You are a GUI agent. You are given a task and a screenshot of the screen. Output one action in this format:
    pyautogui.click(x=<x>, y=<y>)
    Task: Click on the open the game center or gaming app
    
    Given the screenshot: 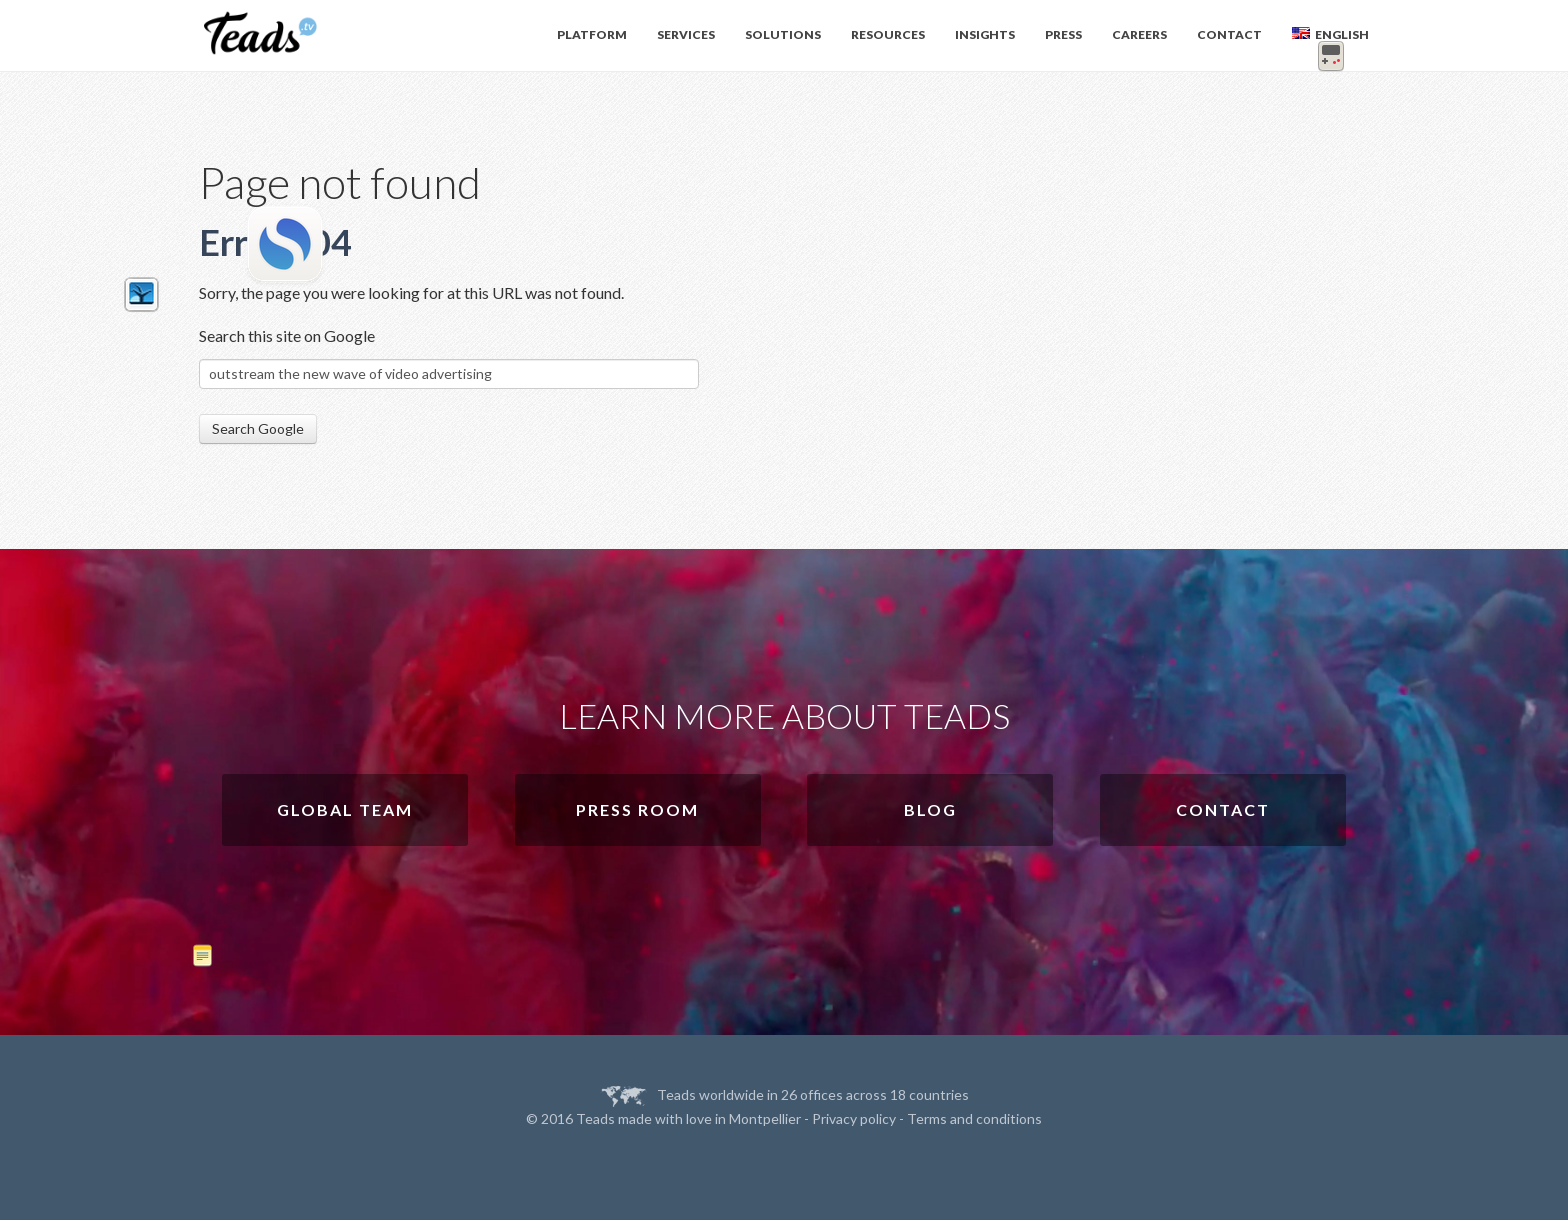 What is the action you would take?
    pyautogui.click(x=1331, y=56)
    